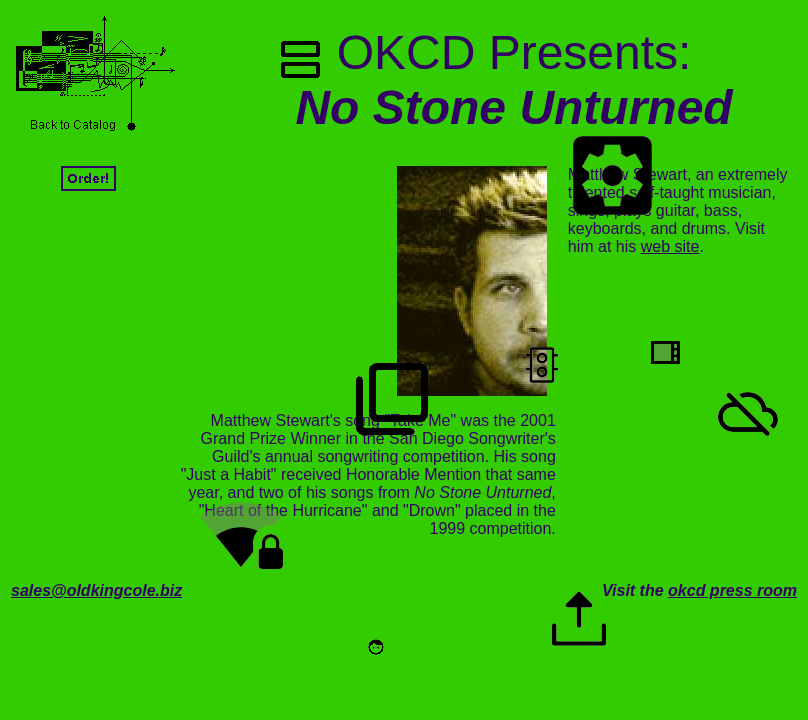  Describe the element at coordinates (612, 175) in the screenshot. I see `access application settings` at that location.